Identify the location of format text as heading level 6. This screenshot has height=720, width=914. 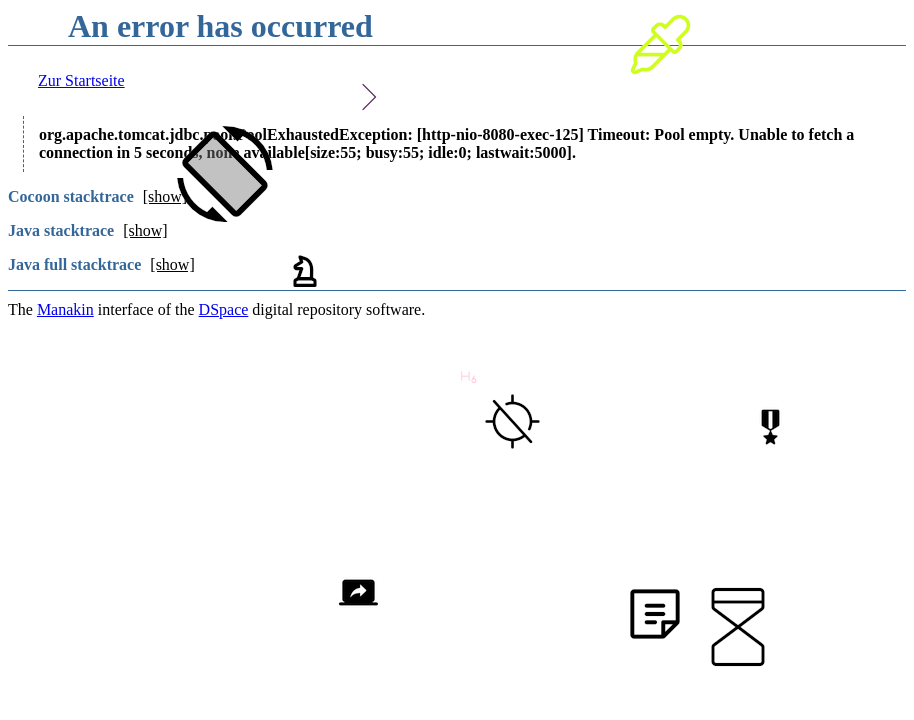
(468, 377).